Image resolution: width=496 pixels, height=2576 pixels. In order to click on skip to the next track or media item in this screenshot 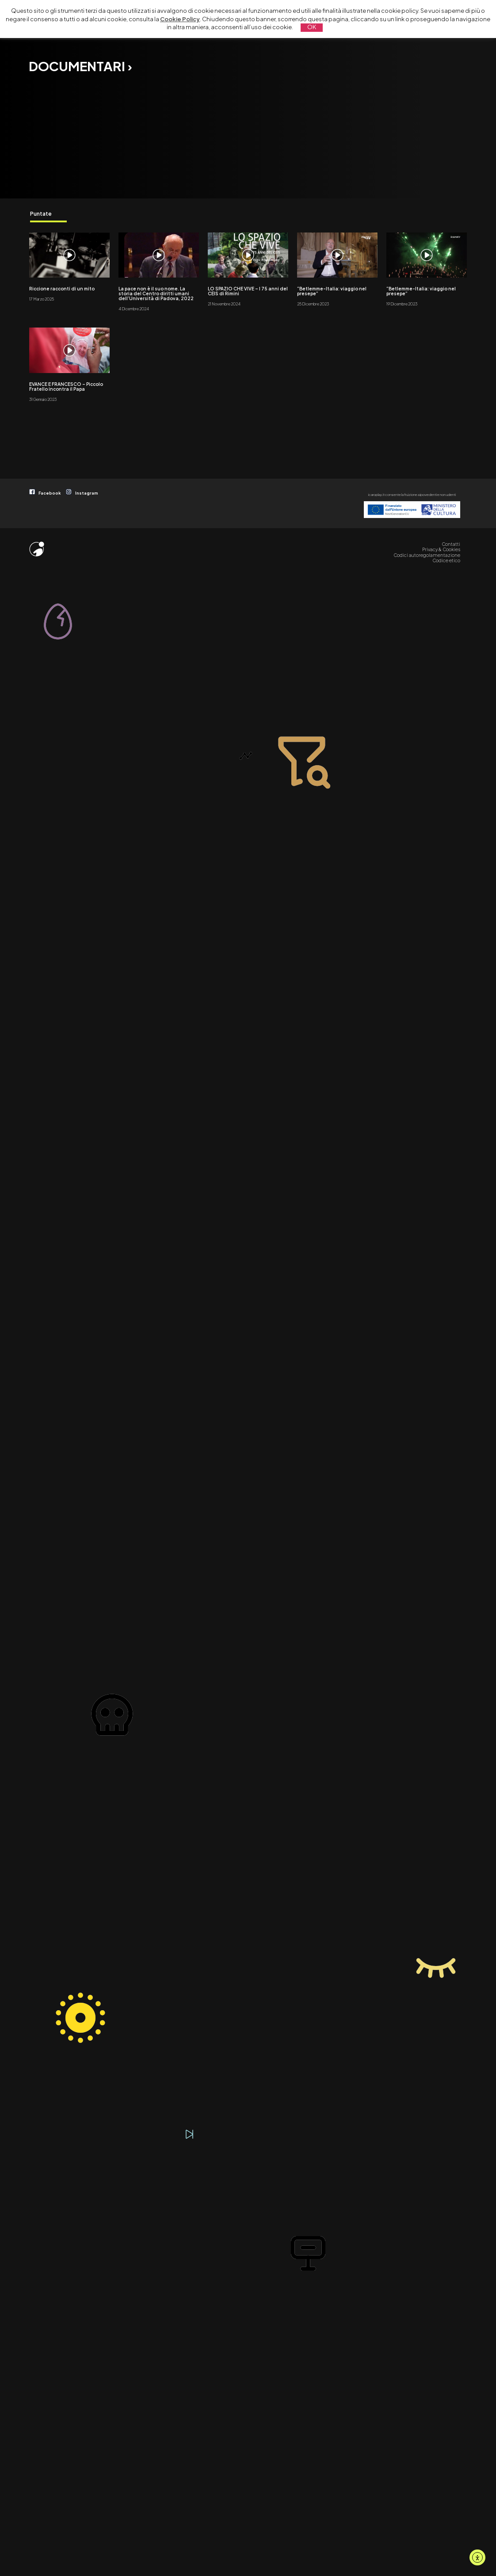, I will do `click(189, 2134)`.